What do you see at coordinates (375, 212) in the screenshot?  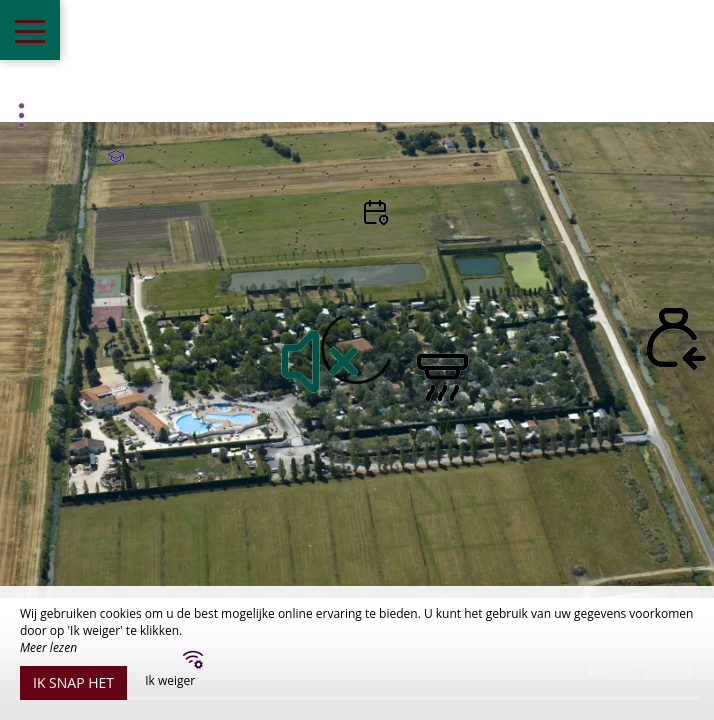 I see `pin an event to a specific location` at bounding box center [375, 212].